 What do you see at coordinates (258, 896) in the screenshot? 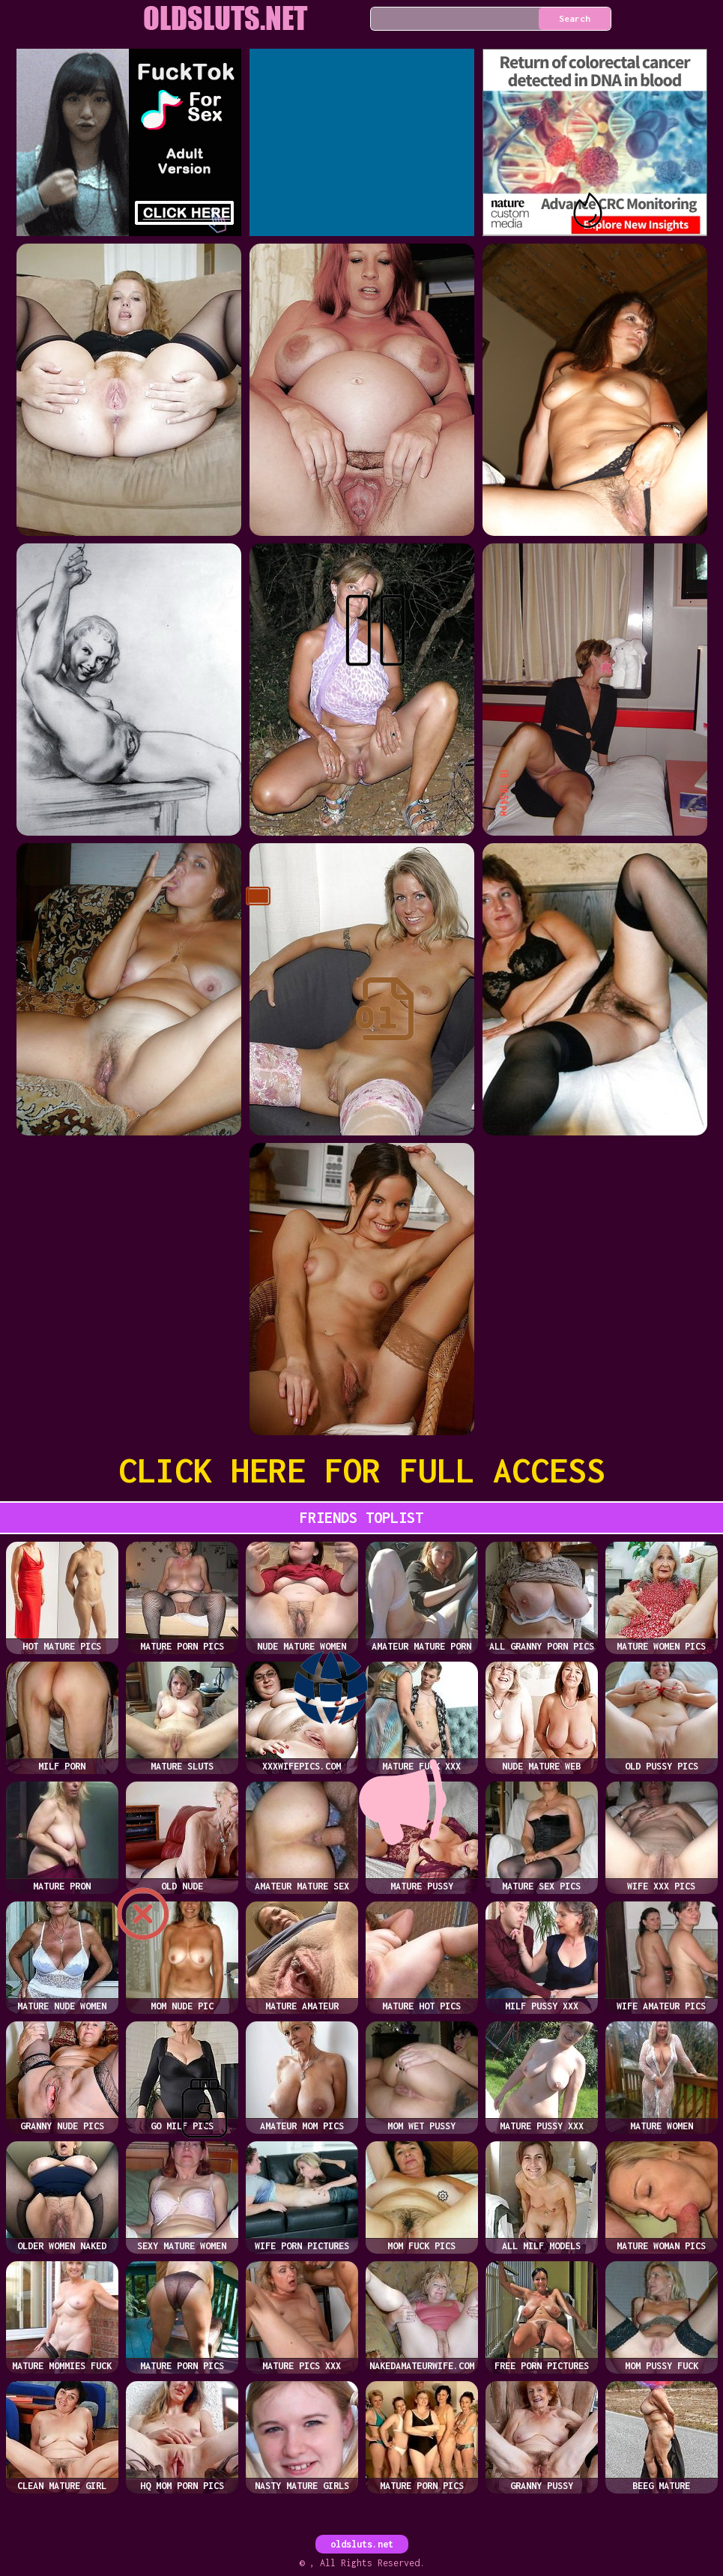
I see `switch to landscape orientation` at bounding box center [258, 896].